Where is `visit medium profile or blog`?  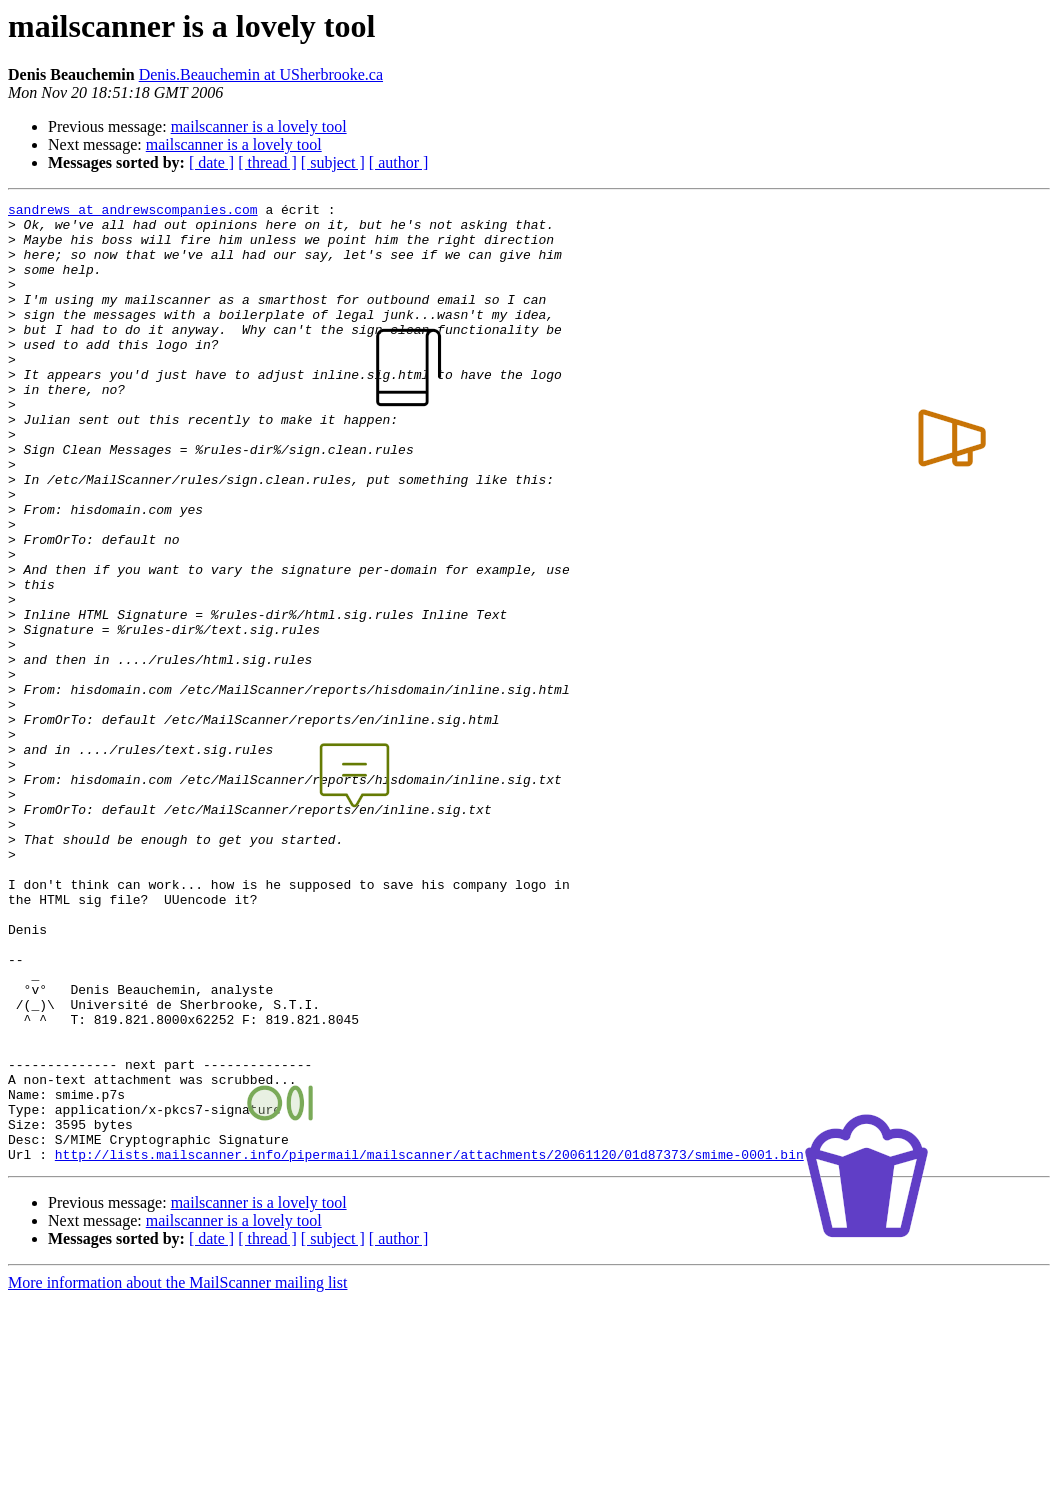 visit medium profile or blog is located at coordinates (280, 1103).